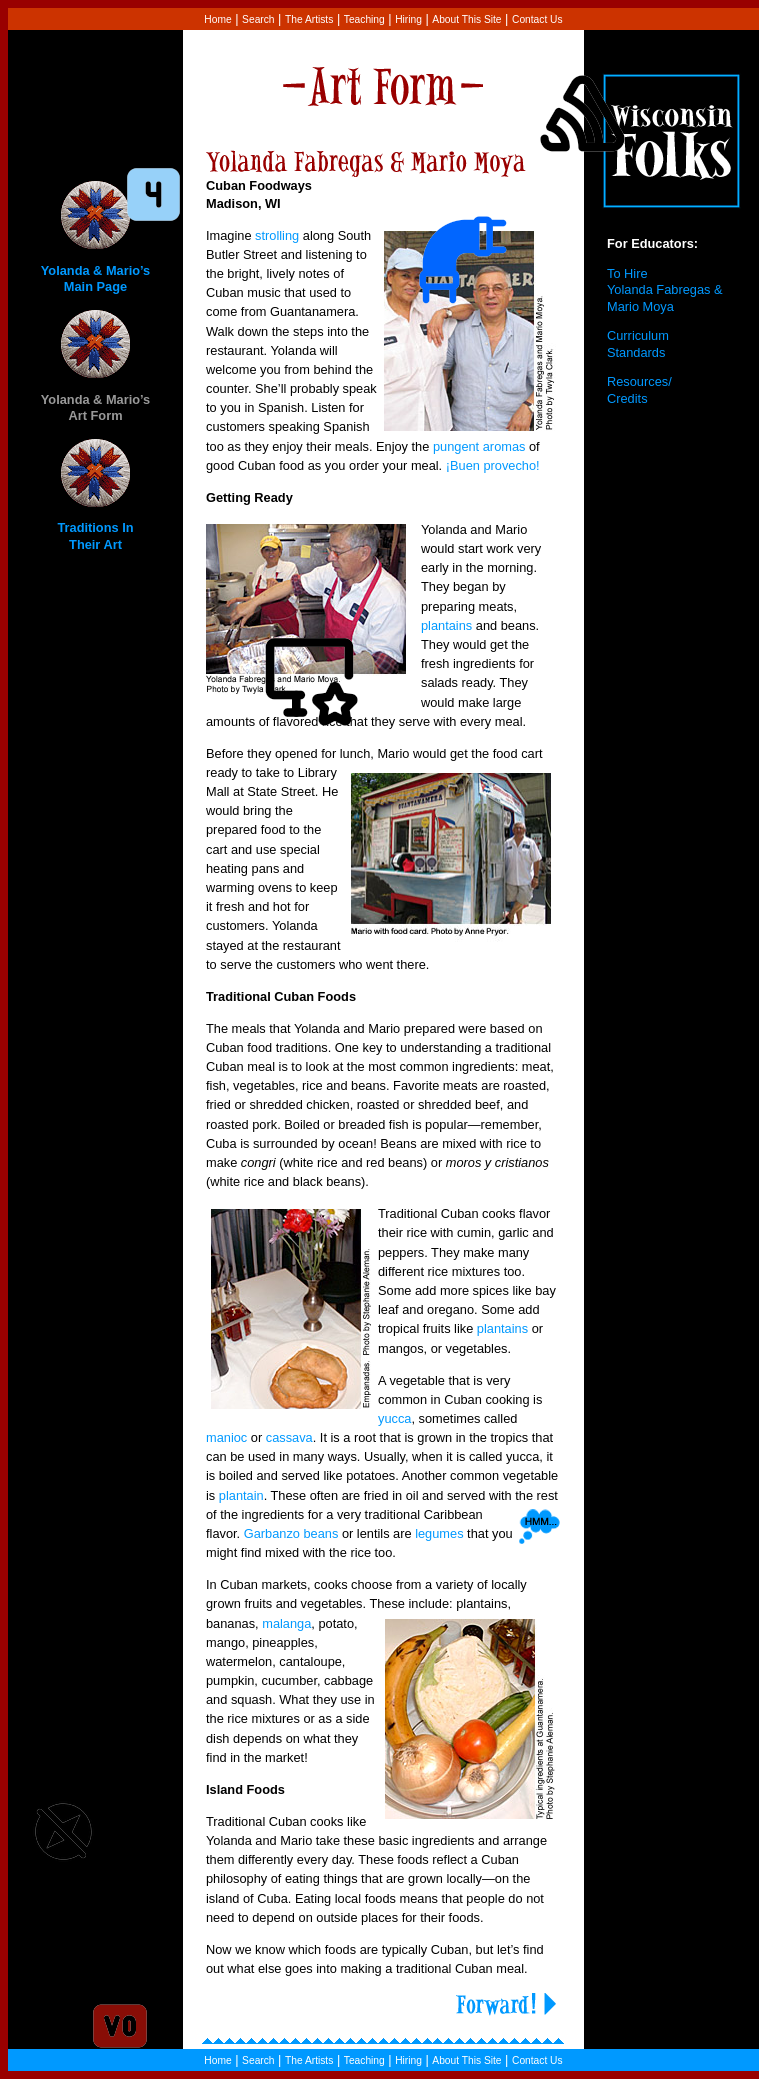 This screenshot has height=2079, width=759. Describe the element at coordinates (120, 2026) in the screenshot. I see `enable voiceover accessibility feature` at that location.